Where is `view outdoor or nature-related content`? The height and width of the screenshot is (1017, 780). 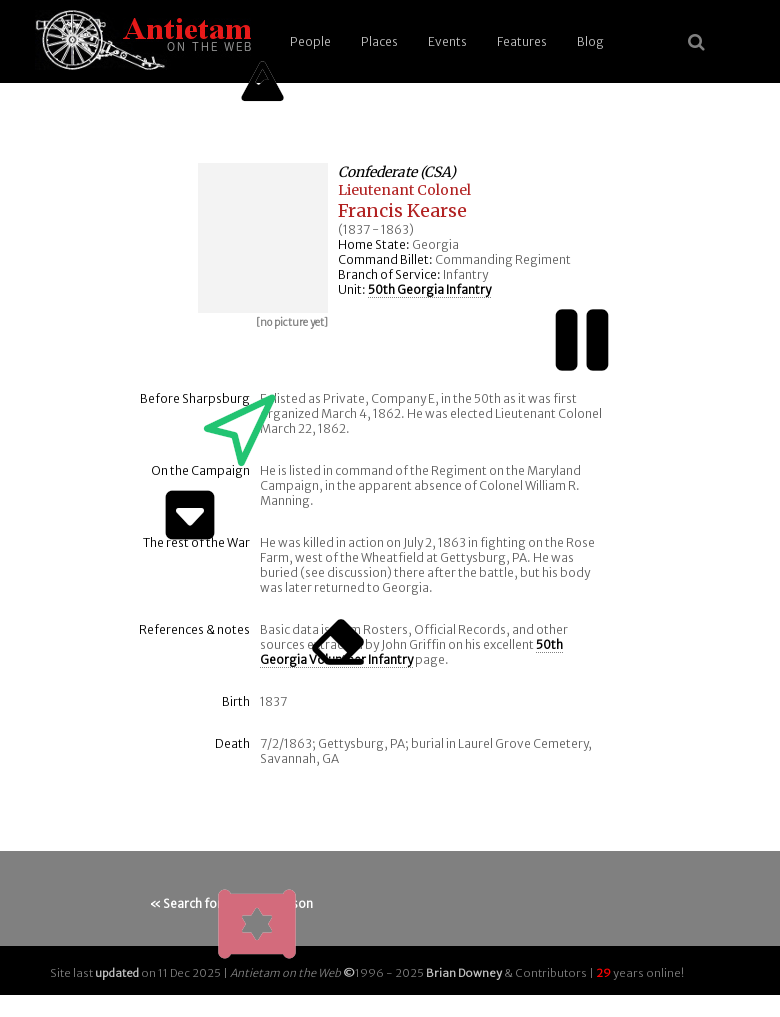 view outdoor or nature-related content is located at coordinates (262, 82).